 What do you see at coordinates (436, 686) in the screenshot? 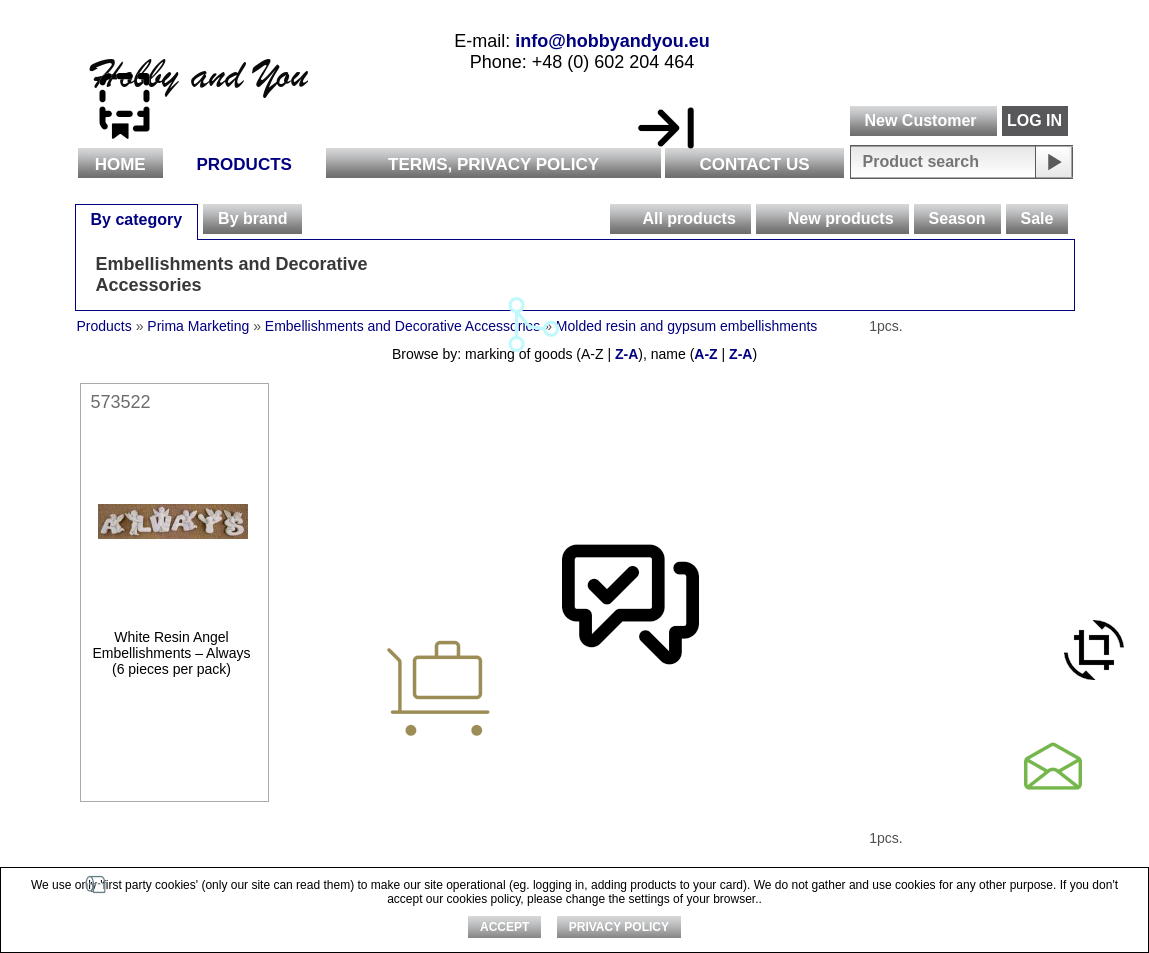
I see `access luggage or baggage services` at bounding box center [436, 686].